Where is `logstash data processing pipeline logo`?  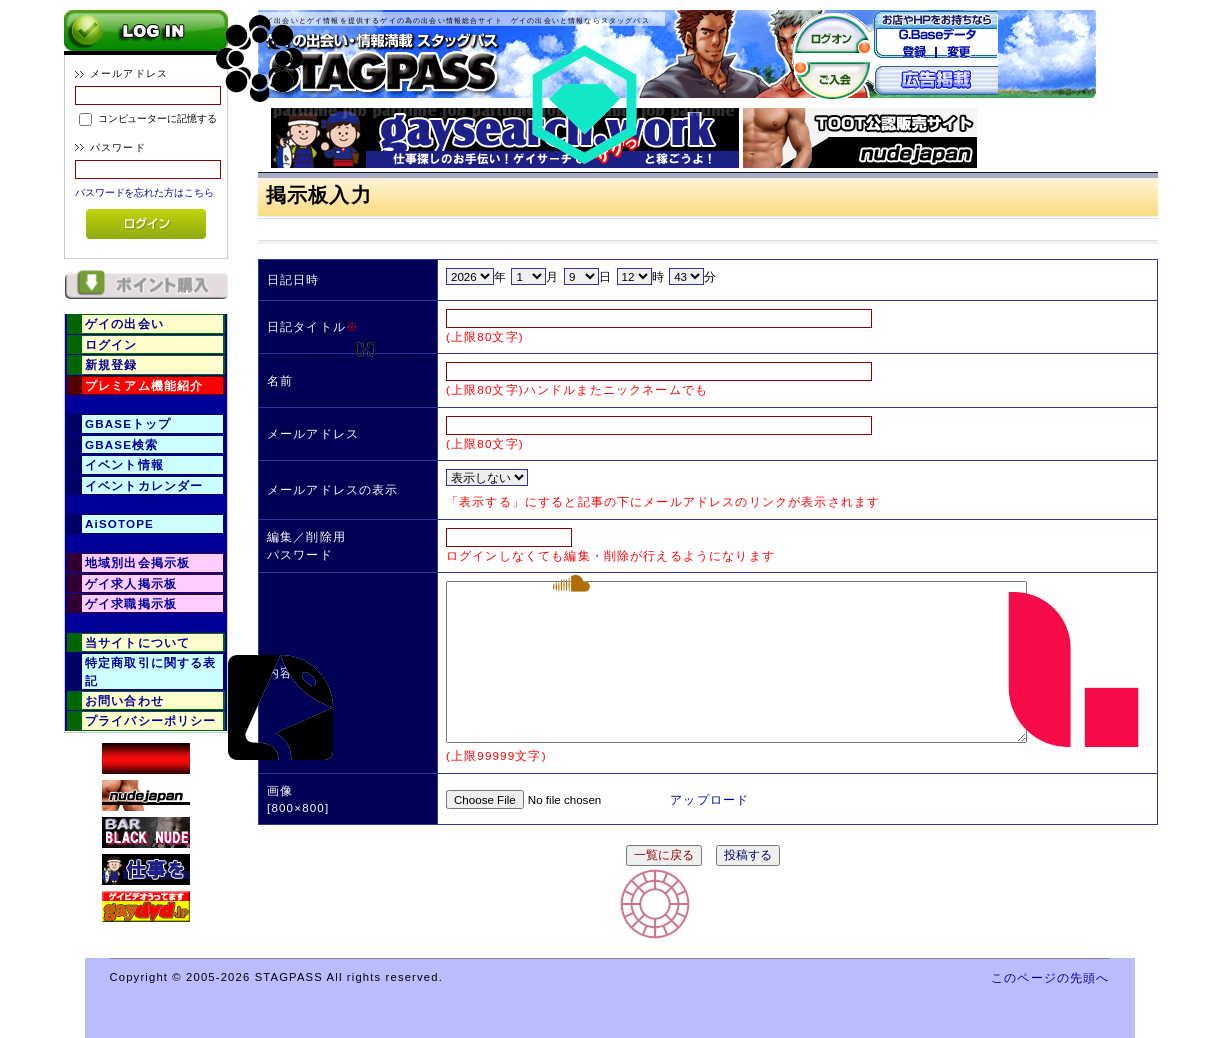 logstash data processing pipeline logo is located at coordinates (1073, 669).